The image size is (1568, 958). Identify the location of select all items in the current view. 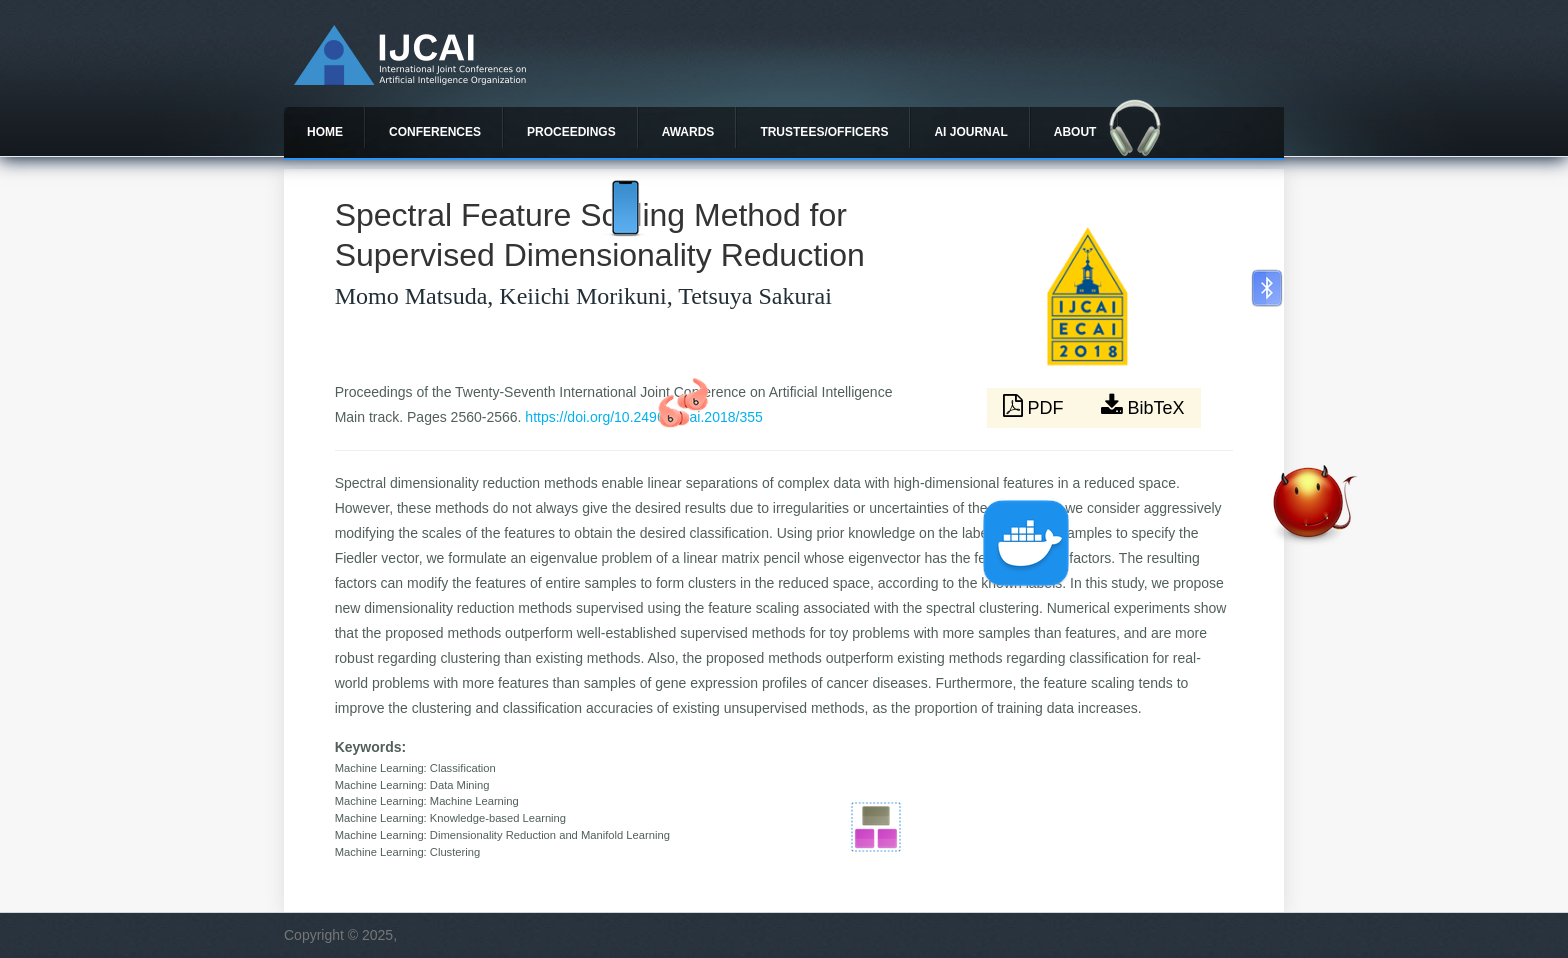
(876, 827).